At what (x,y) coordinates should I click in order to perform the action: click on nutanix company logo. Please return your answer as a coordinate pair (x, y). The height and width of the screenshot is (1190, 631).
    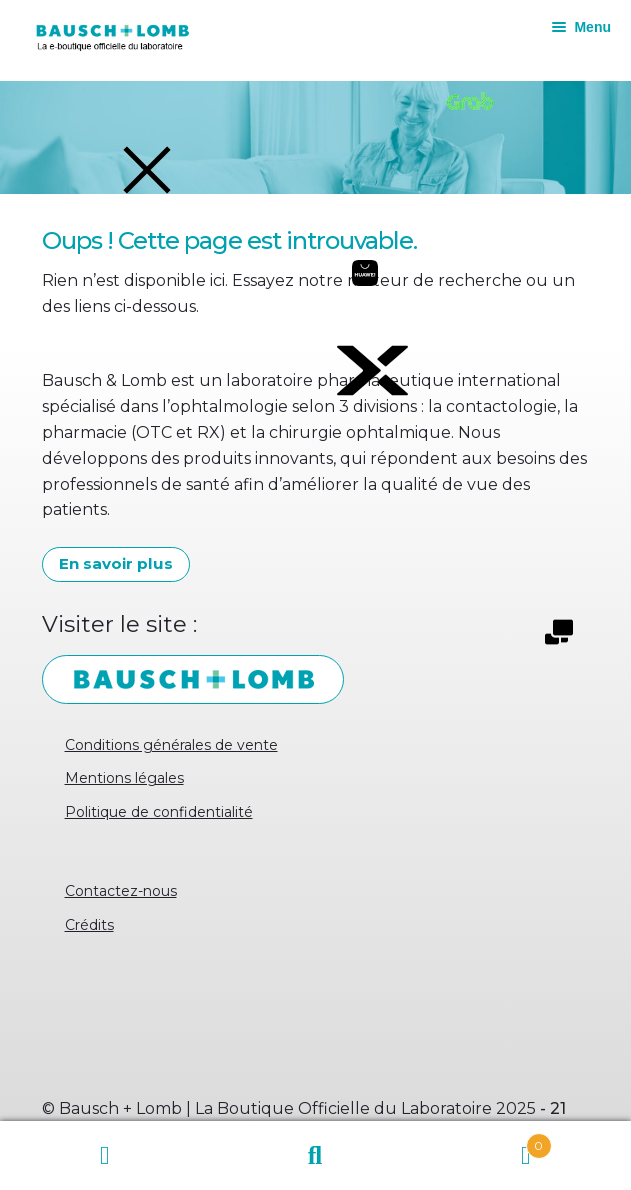
    Looking at the image, I should click on (372, 370).